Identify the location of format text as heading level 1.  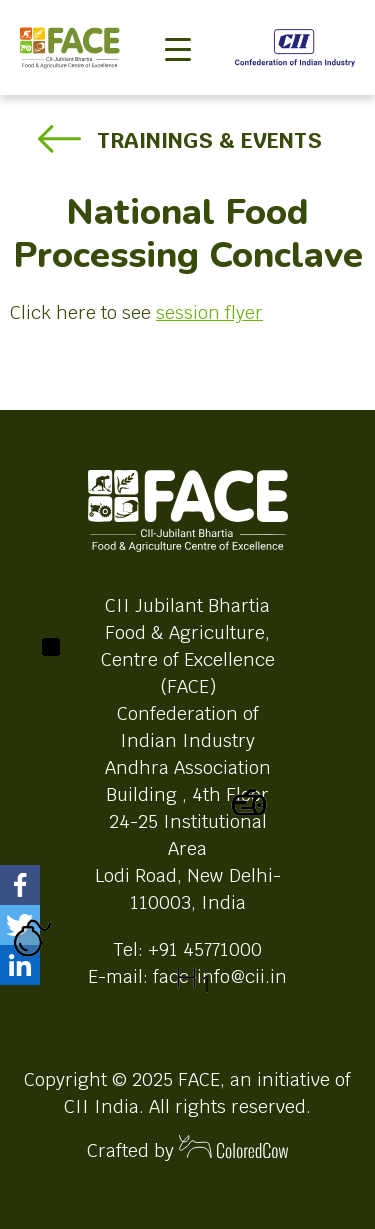
(192, 979).